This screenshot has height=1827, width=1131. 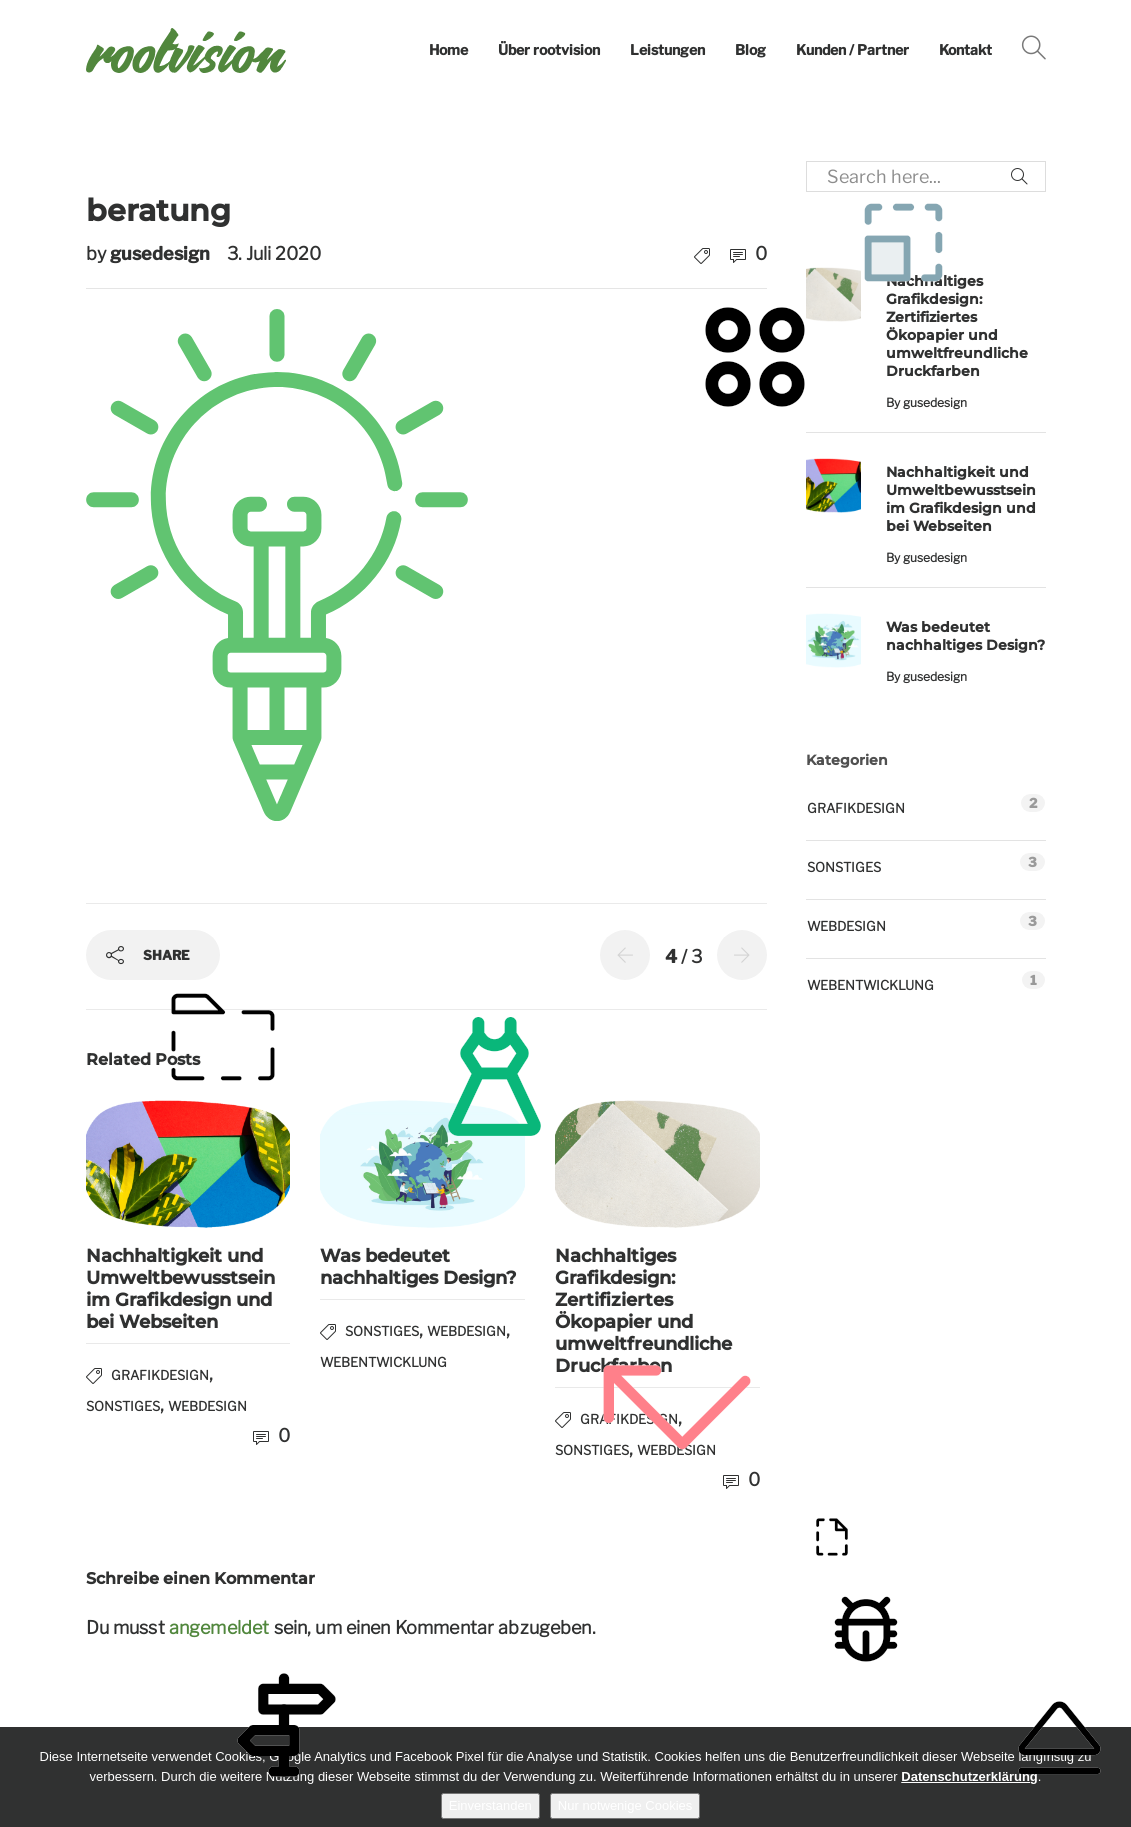 I want to click on indicates a draft or incomplete file, so click(x=832, y=1537).